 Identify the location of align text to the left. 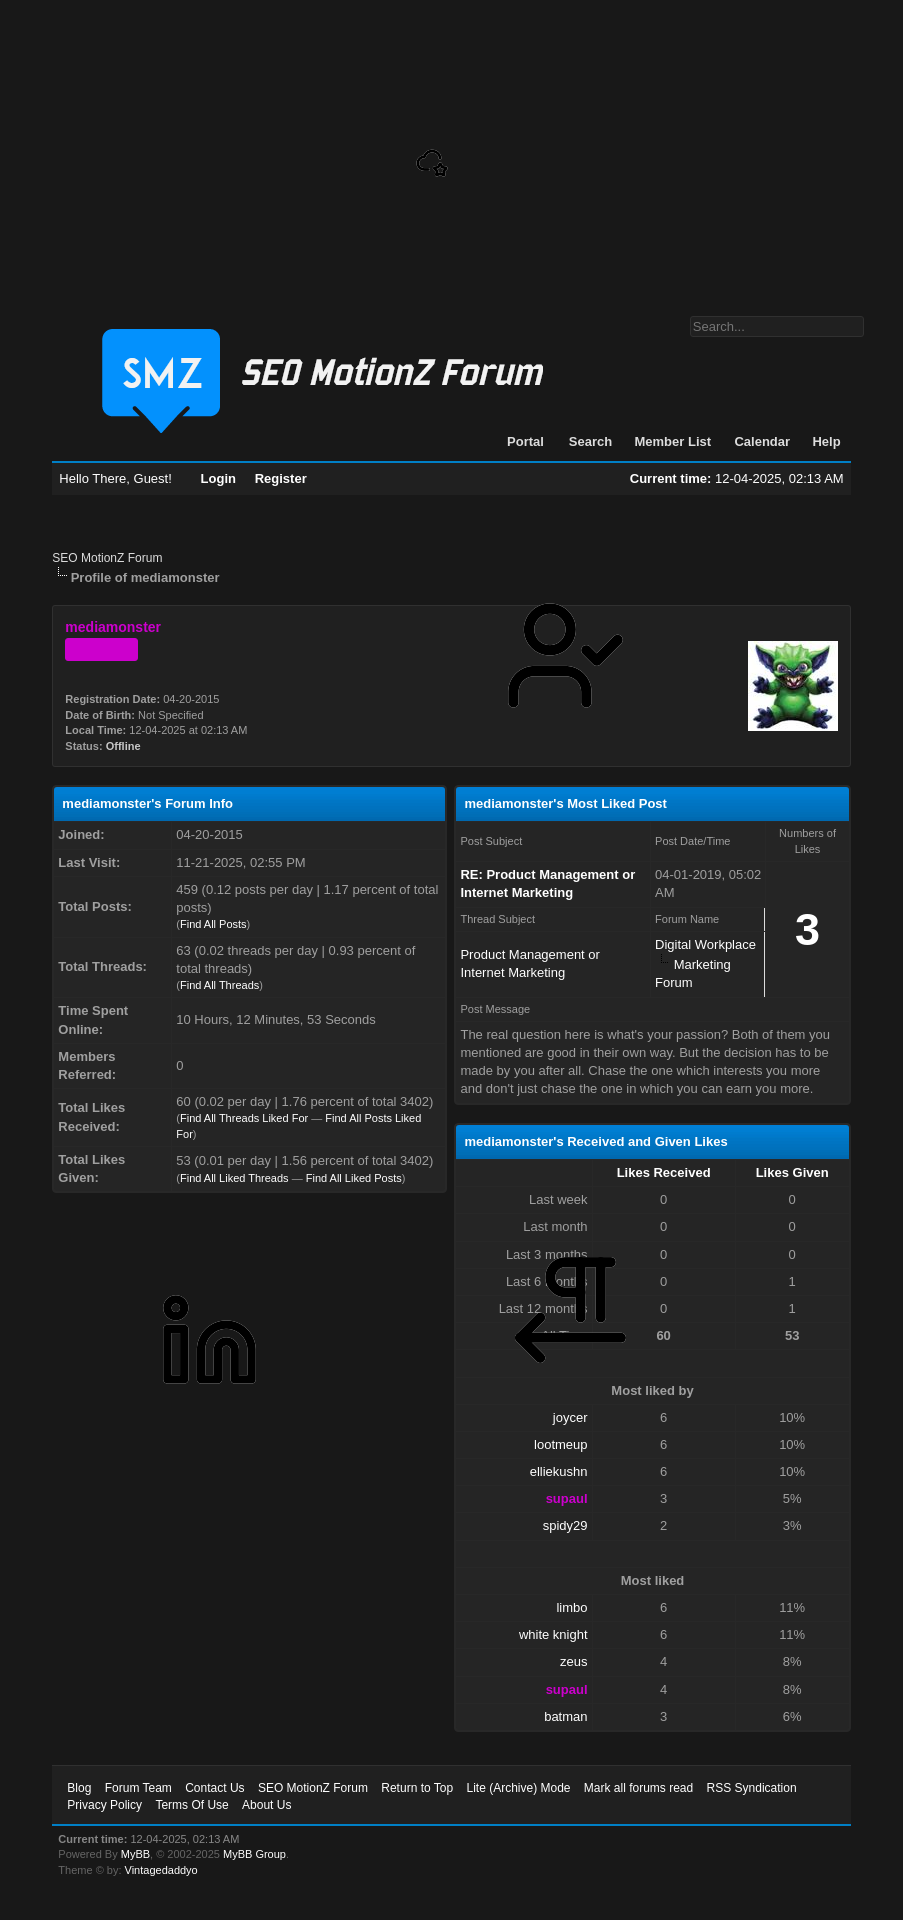
(570, 1307).